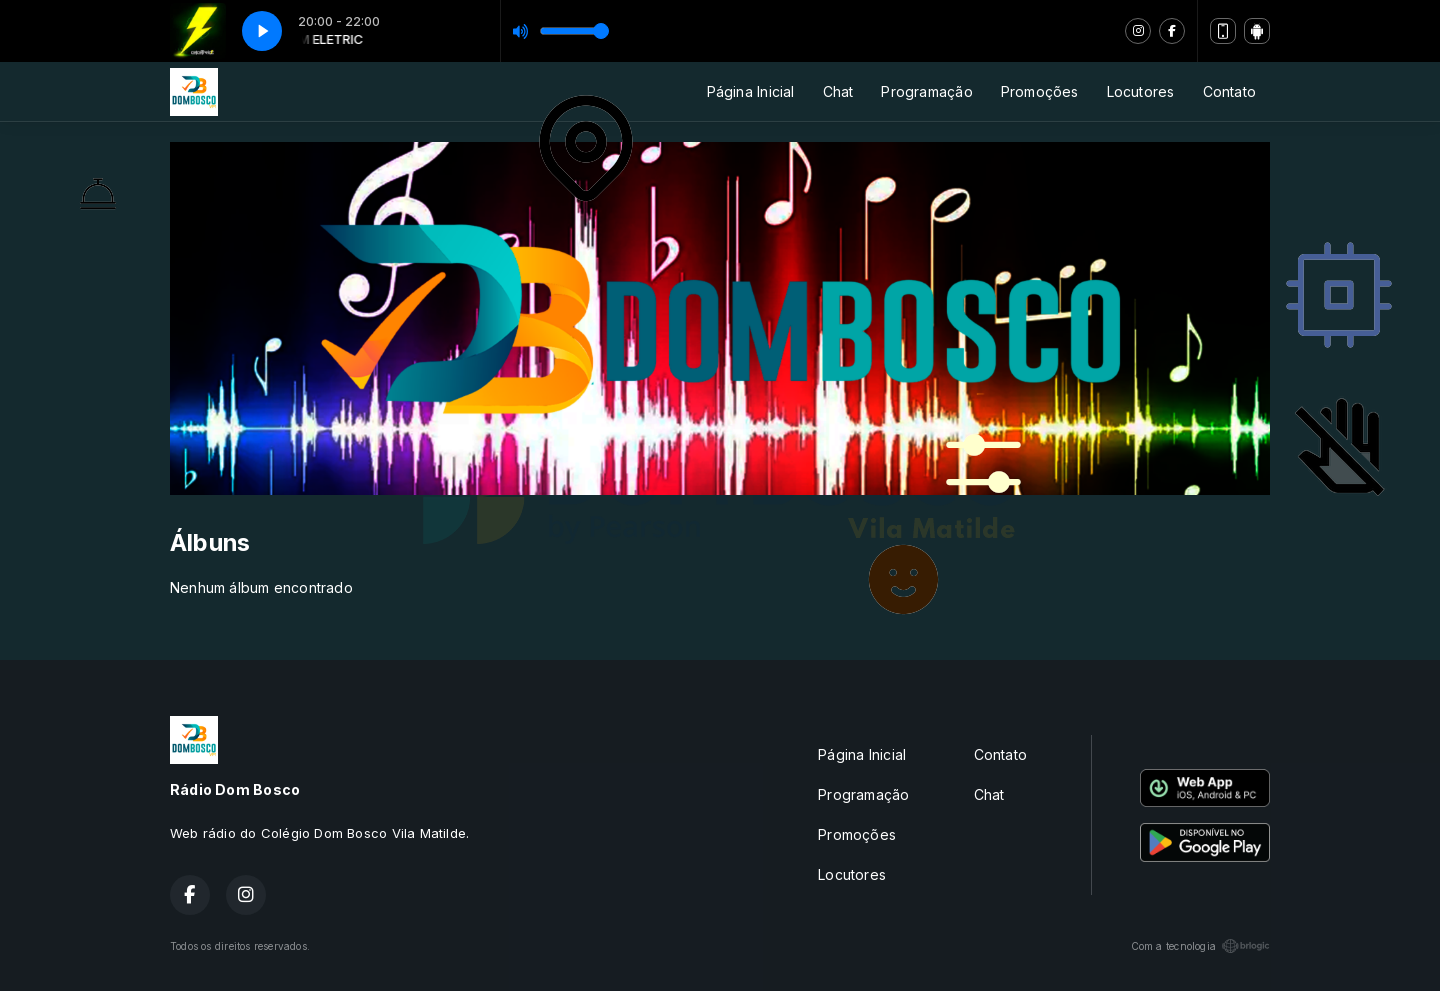 This screenshot has height=991, width=1440. I want to click on request assistance or service, so click(98, 195).